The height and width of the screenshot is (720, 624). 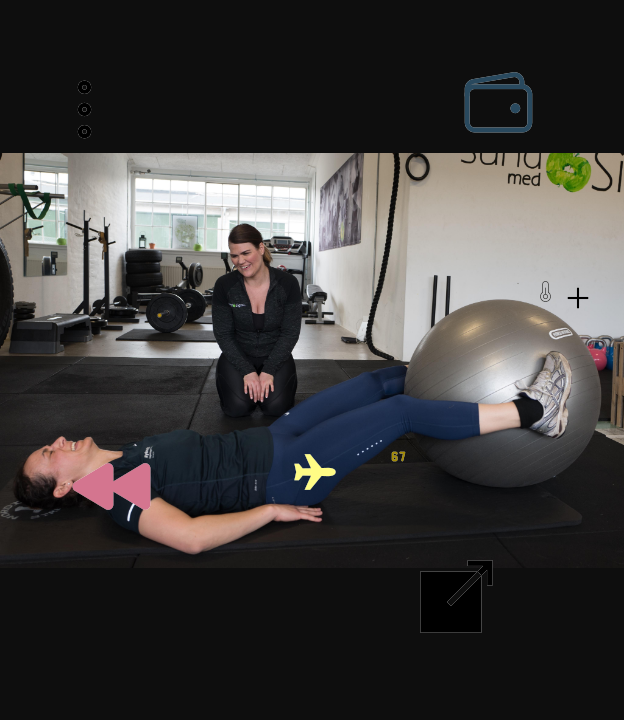 I want to click on view current temperature, so click(x=545, y=291).